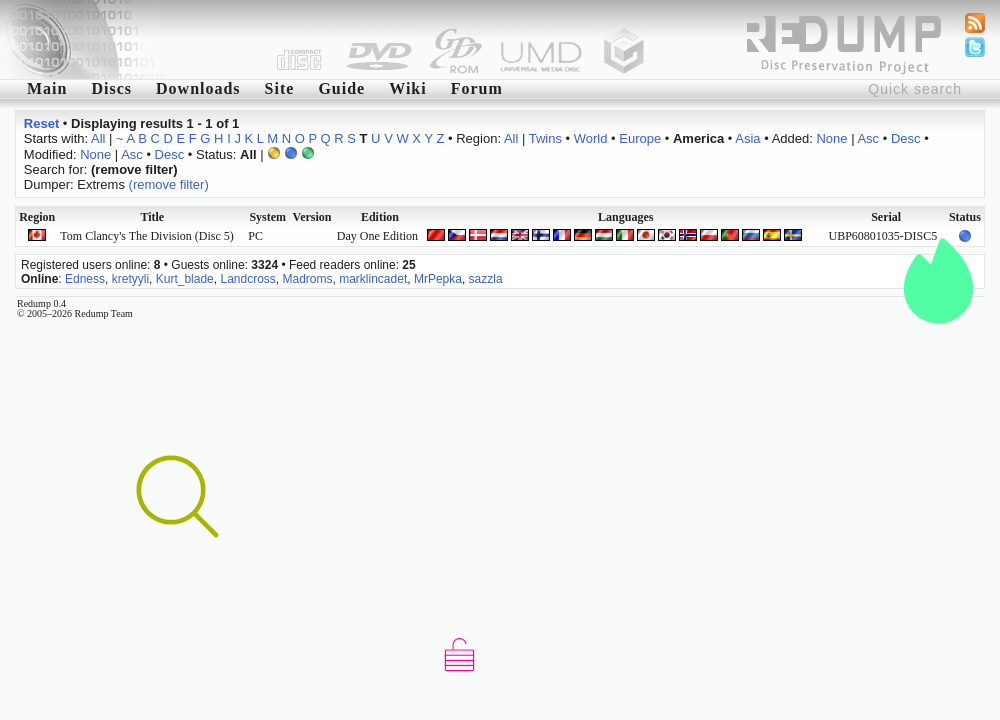  I want to click on indicates trending or hot content, so click(938, 282).